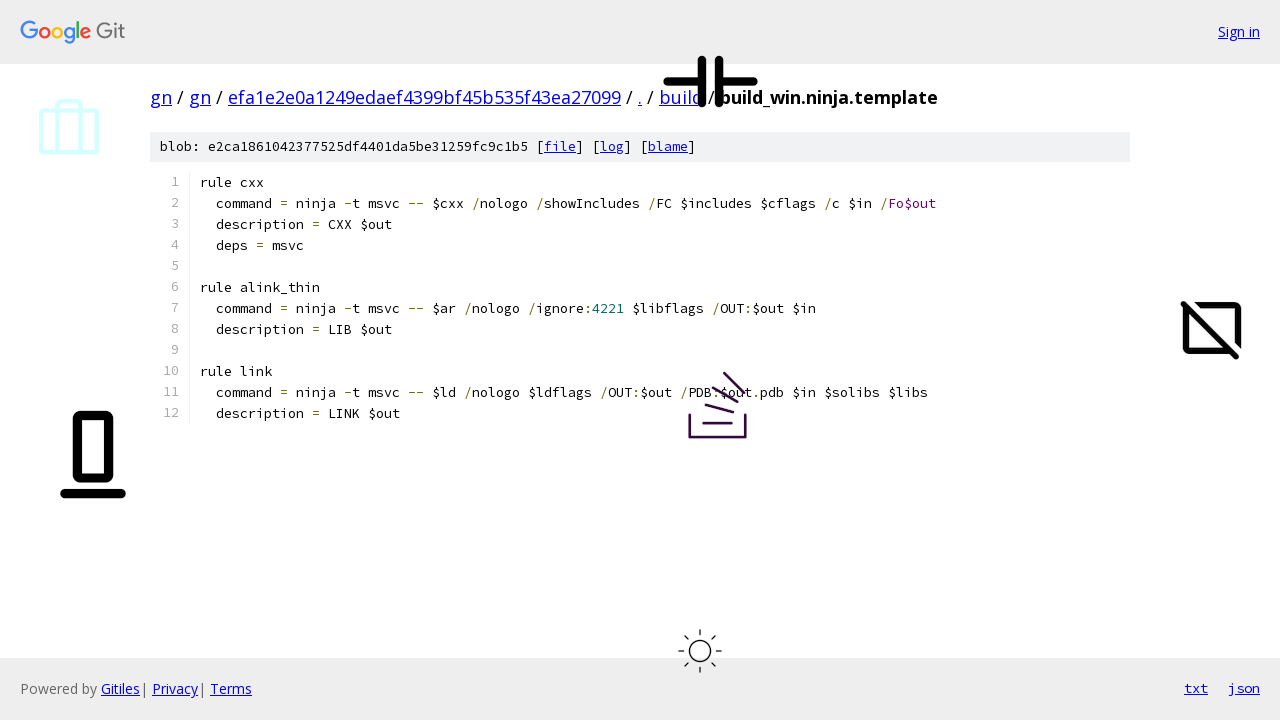 This screenshot has width=1280, height=720. Describe the element at coordinates (710, 81) in the screenshot. I see `capacitor component in a circuit diagram` at that location.